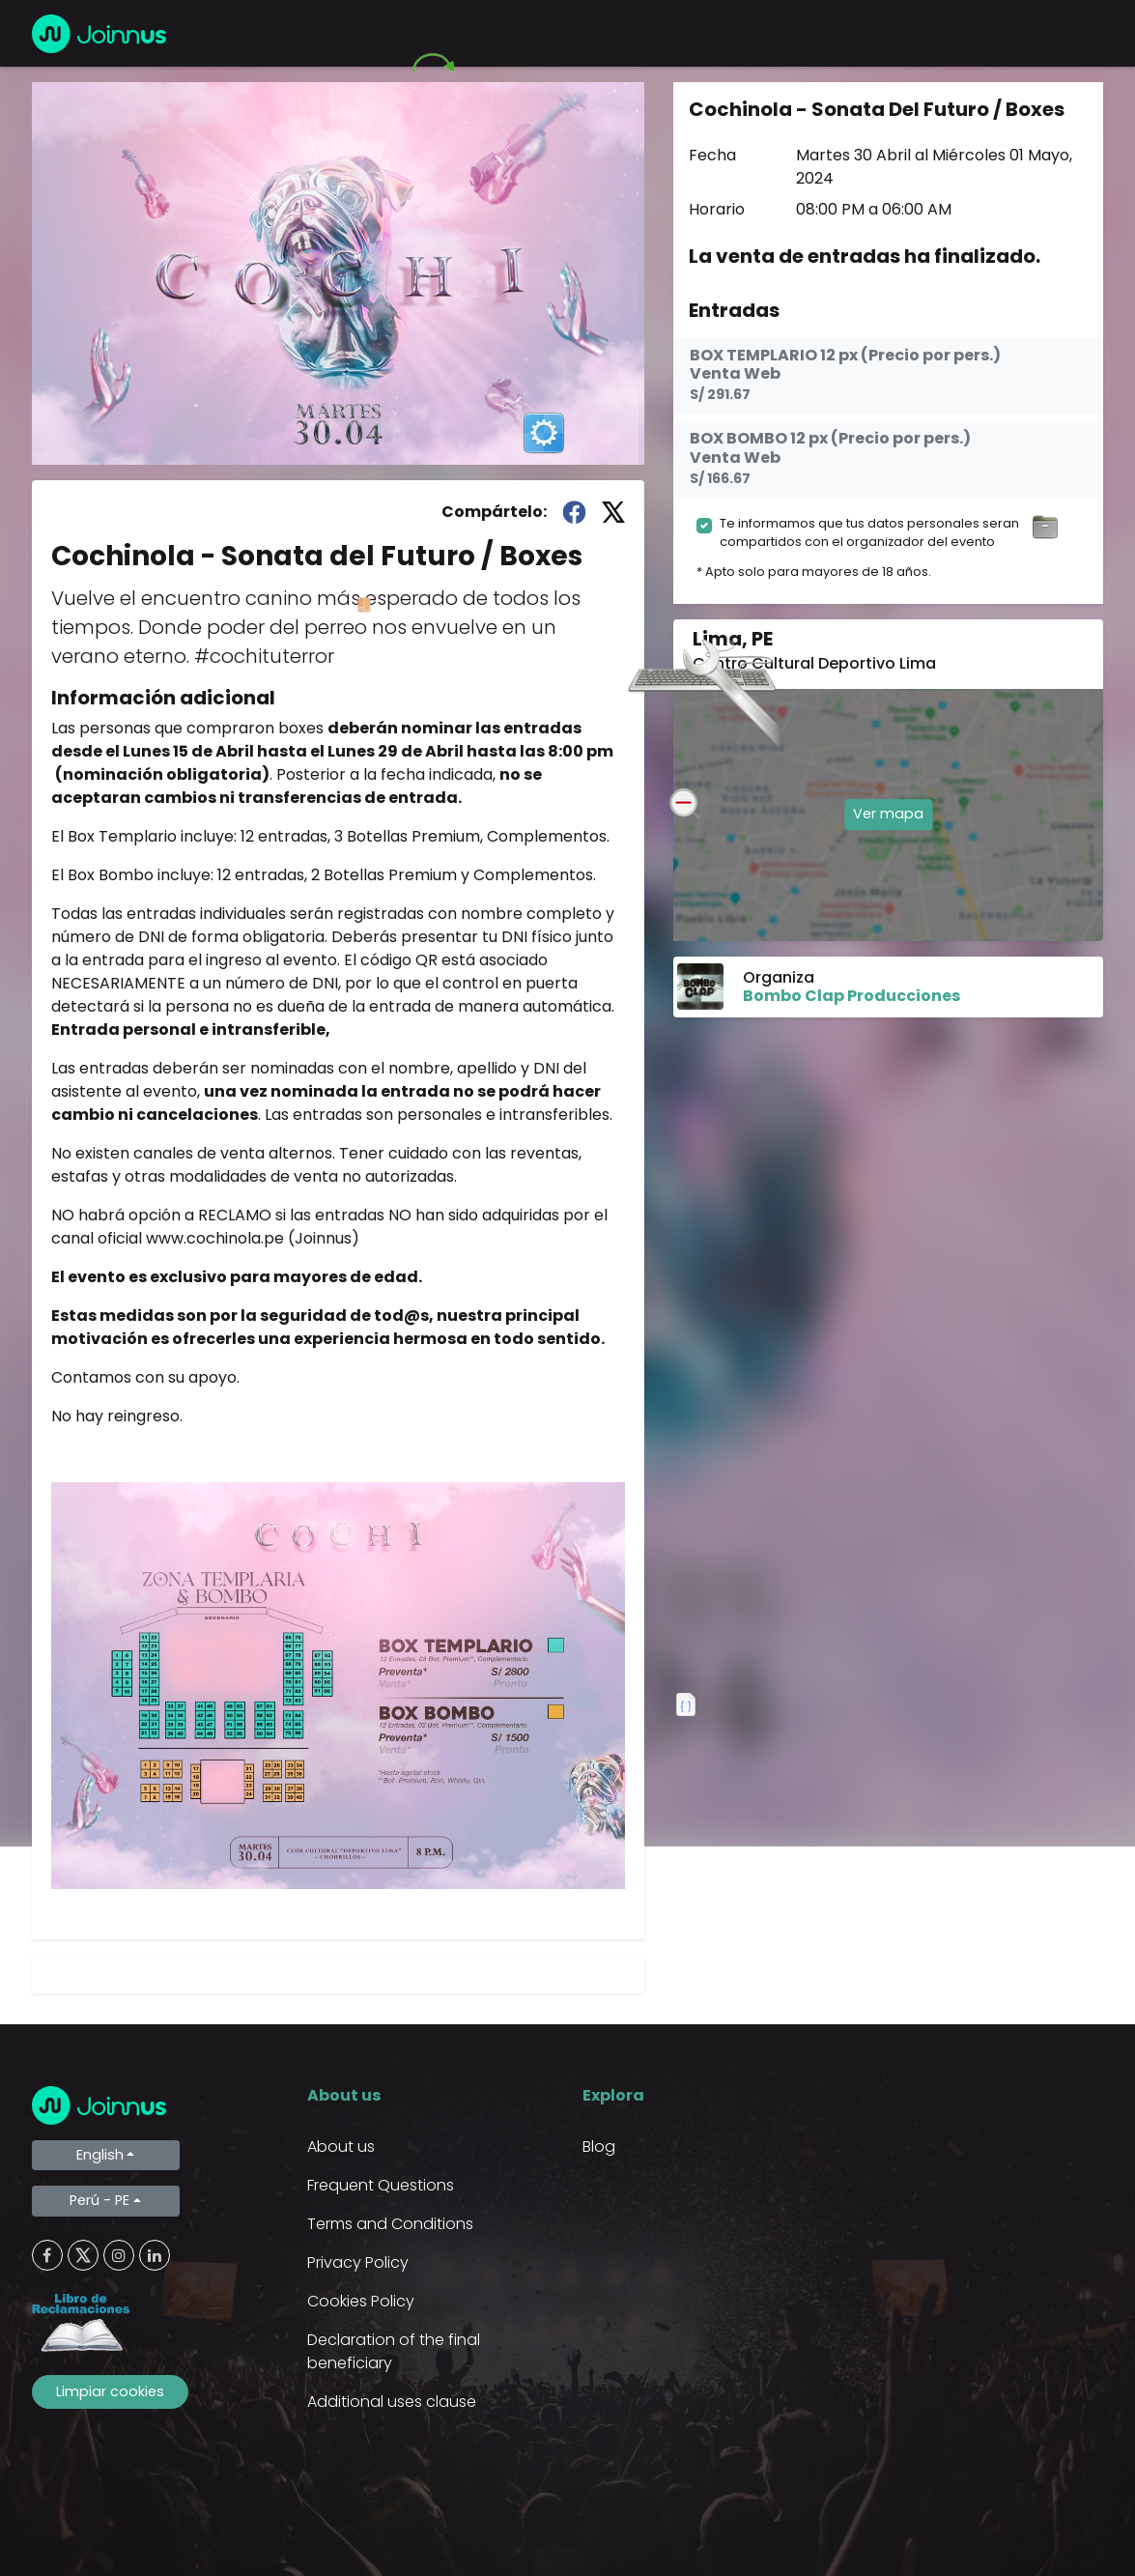 Image resolution: width=1135 pixels, height=2576 pixels. Describe the element at coordinates (685, 804) in the screenshot. I see `zoom out of the current view` at that location.